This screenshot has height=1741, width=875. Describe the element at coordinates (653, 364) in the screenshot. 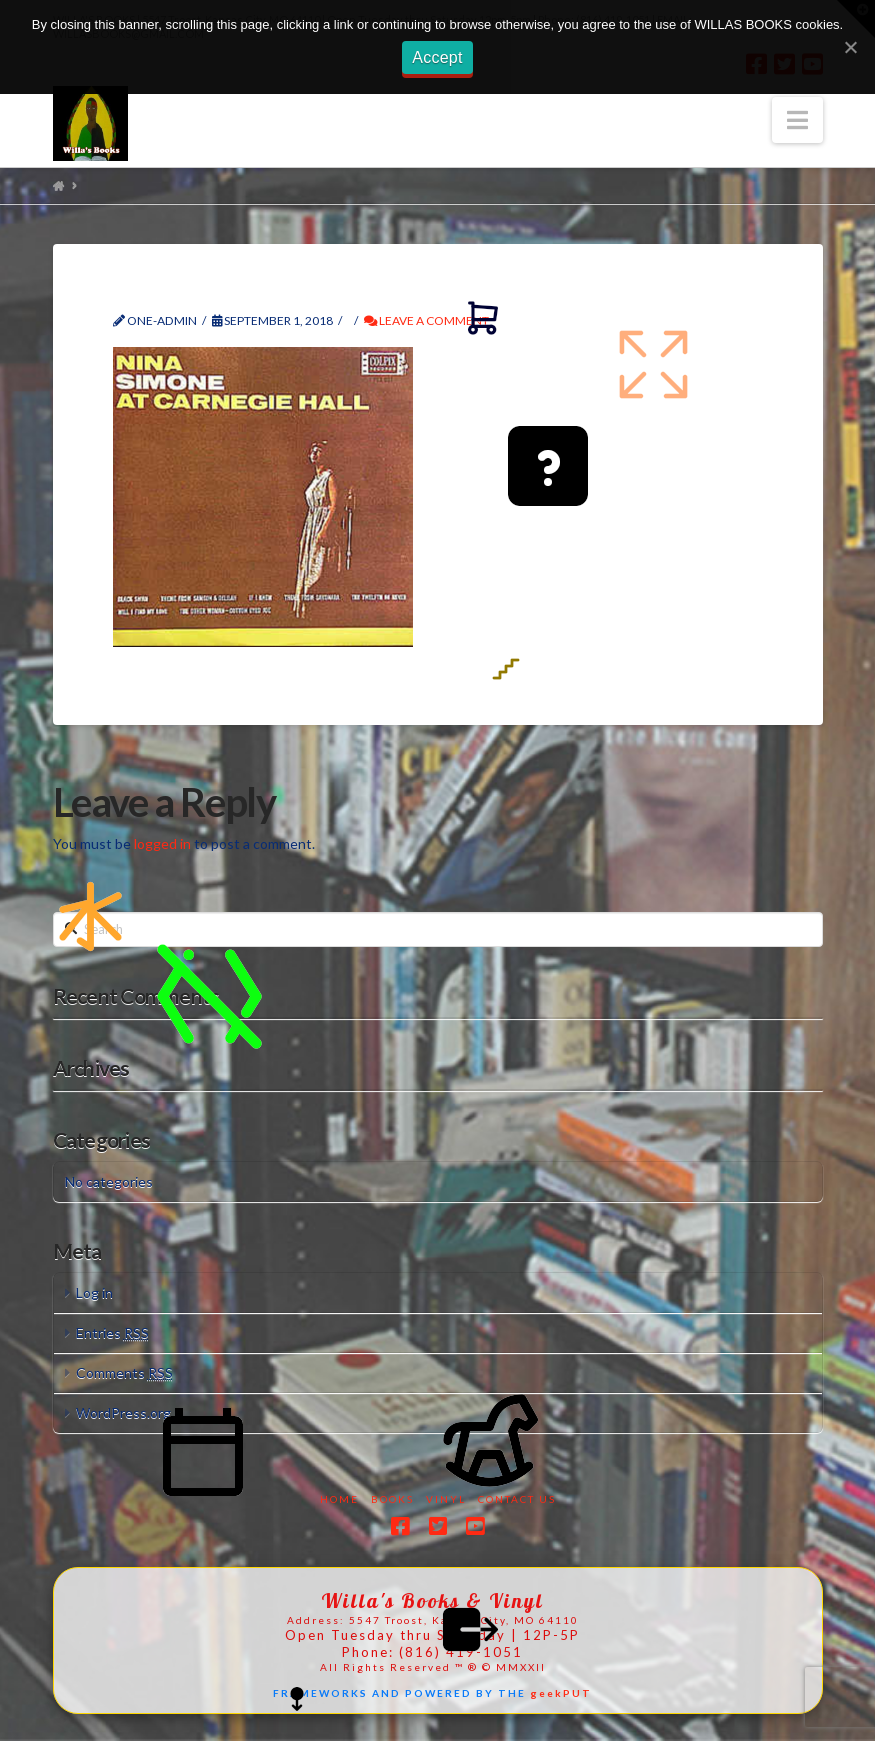

I see `expand to fullscreen mode` at that location.